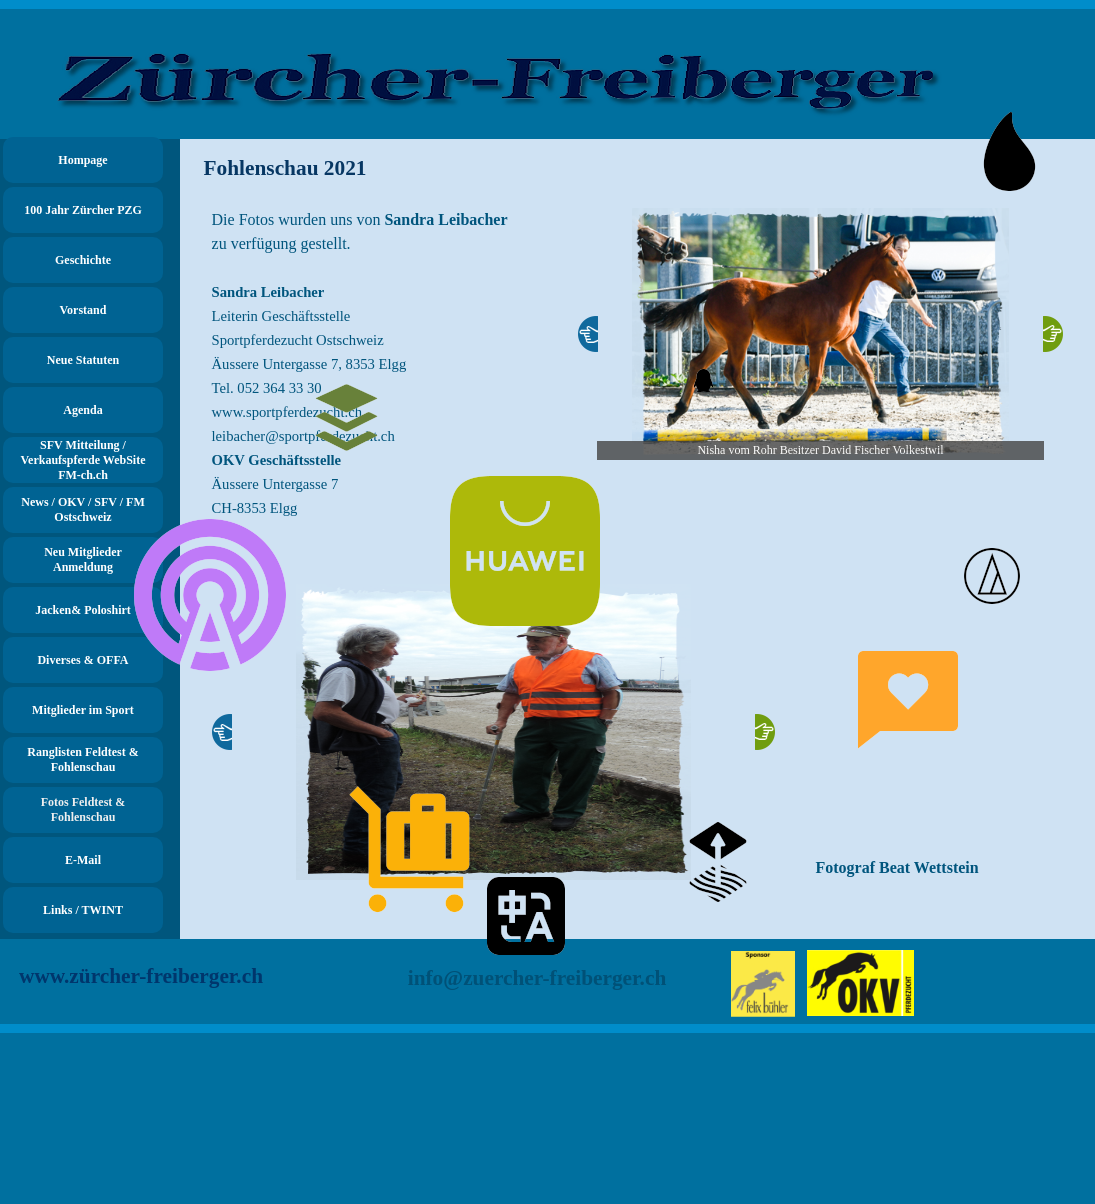  I want to click on access luggage or baggage services, so click(416, 847).